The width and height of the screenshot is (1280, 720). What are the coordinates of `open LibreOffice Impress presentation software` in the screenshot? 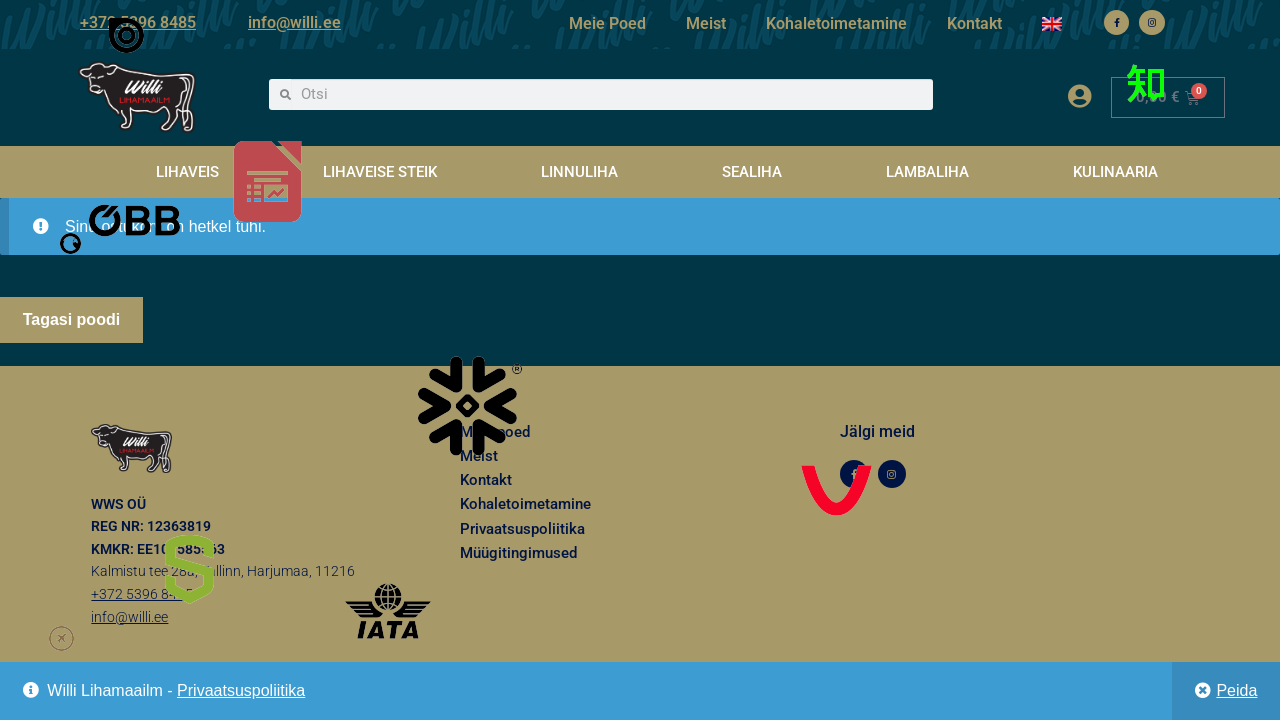 It's located at (267, 181).